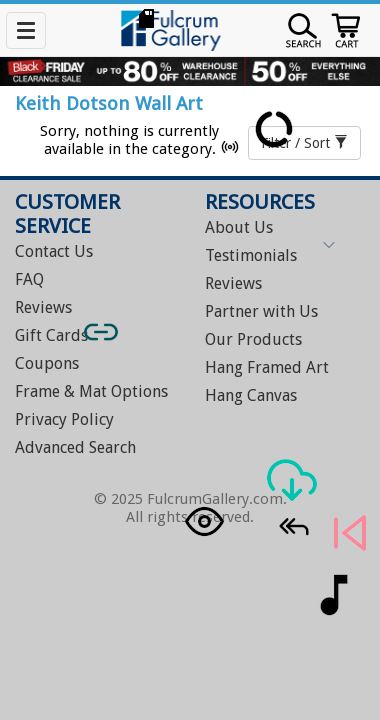 The width and height of the screenshot is (380, 720). I want to click on access radio or audio streaming, so click(230, 147).